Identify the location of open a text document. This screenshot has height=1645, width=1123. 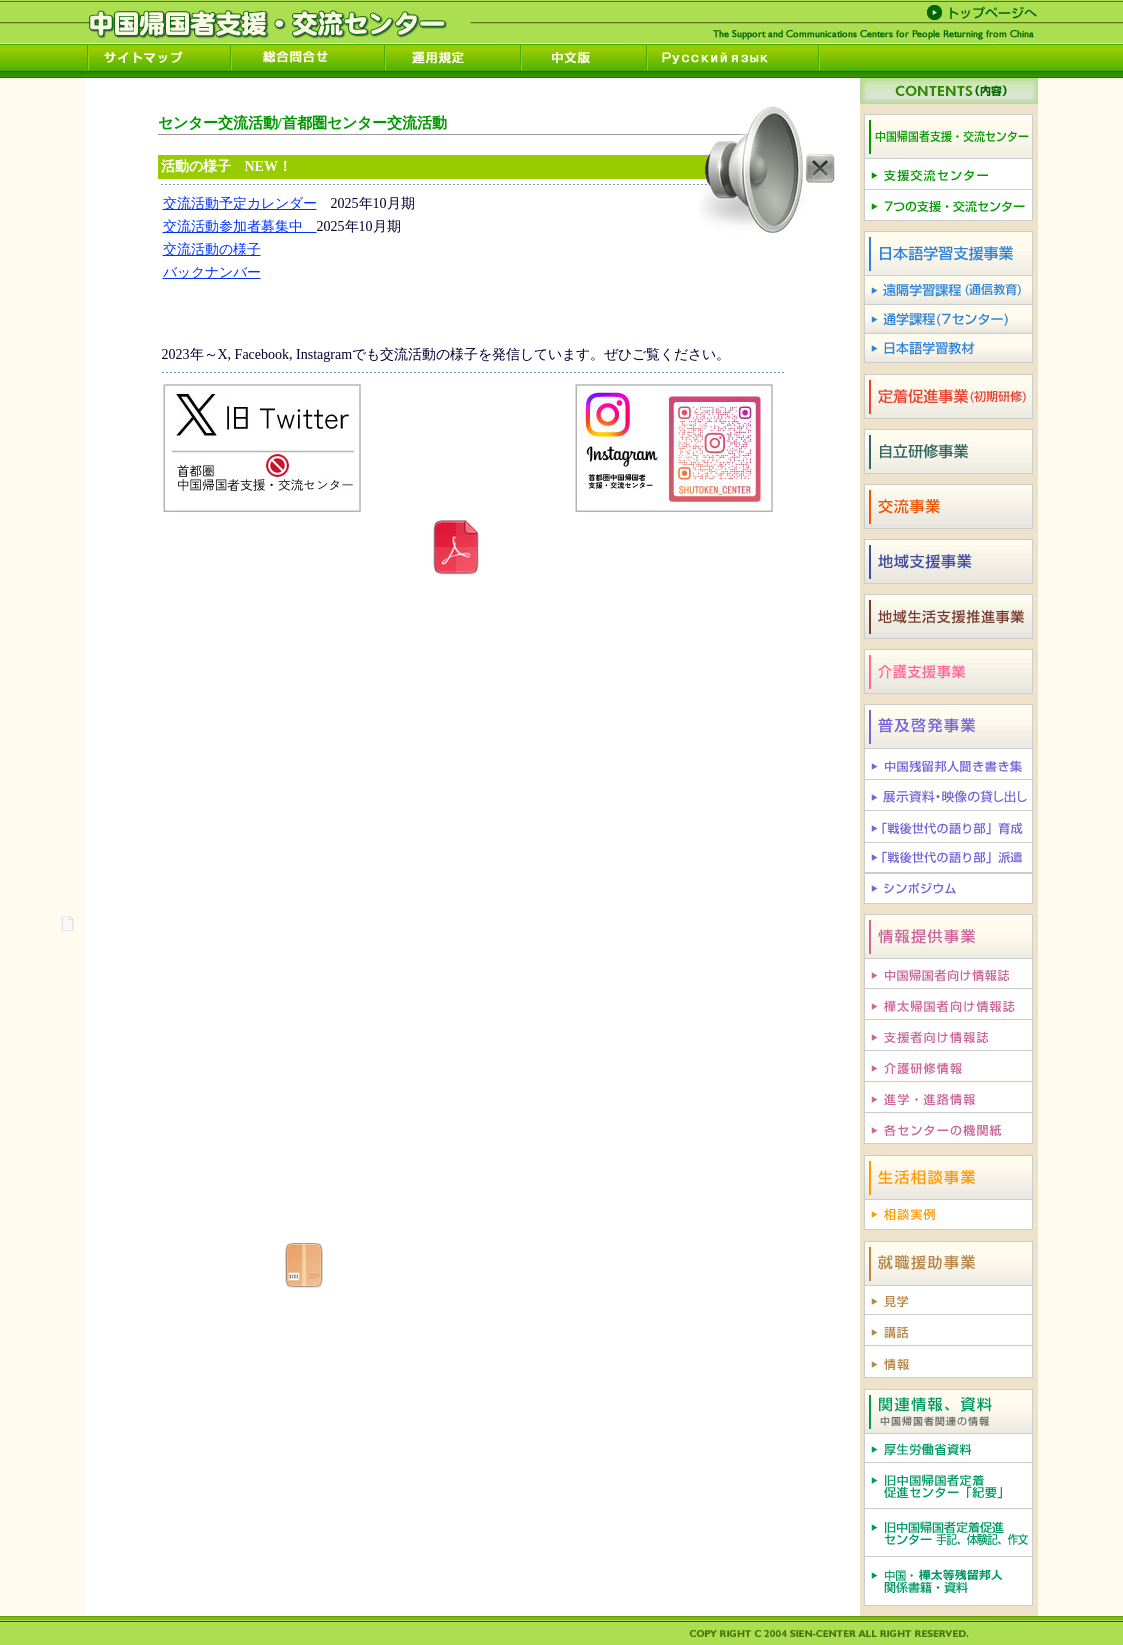
(67, 923).